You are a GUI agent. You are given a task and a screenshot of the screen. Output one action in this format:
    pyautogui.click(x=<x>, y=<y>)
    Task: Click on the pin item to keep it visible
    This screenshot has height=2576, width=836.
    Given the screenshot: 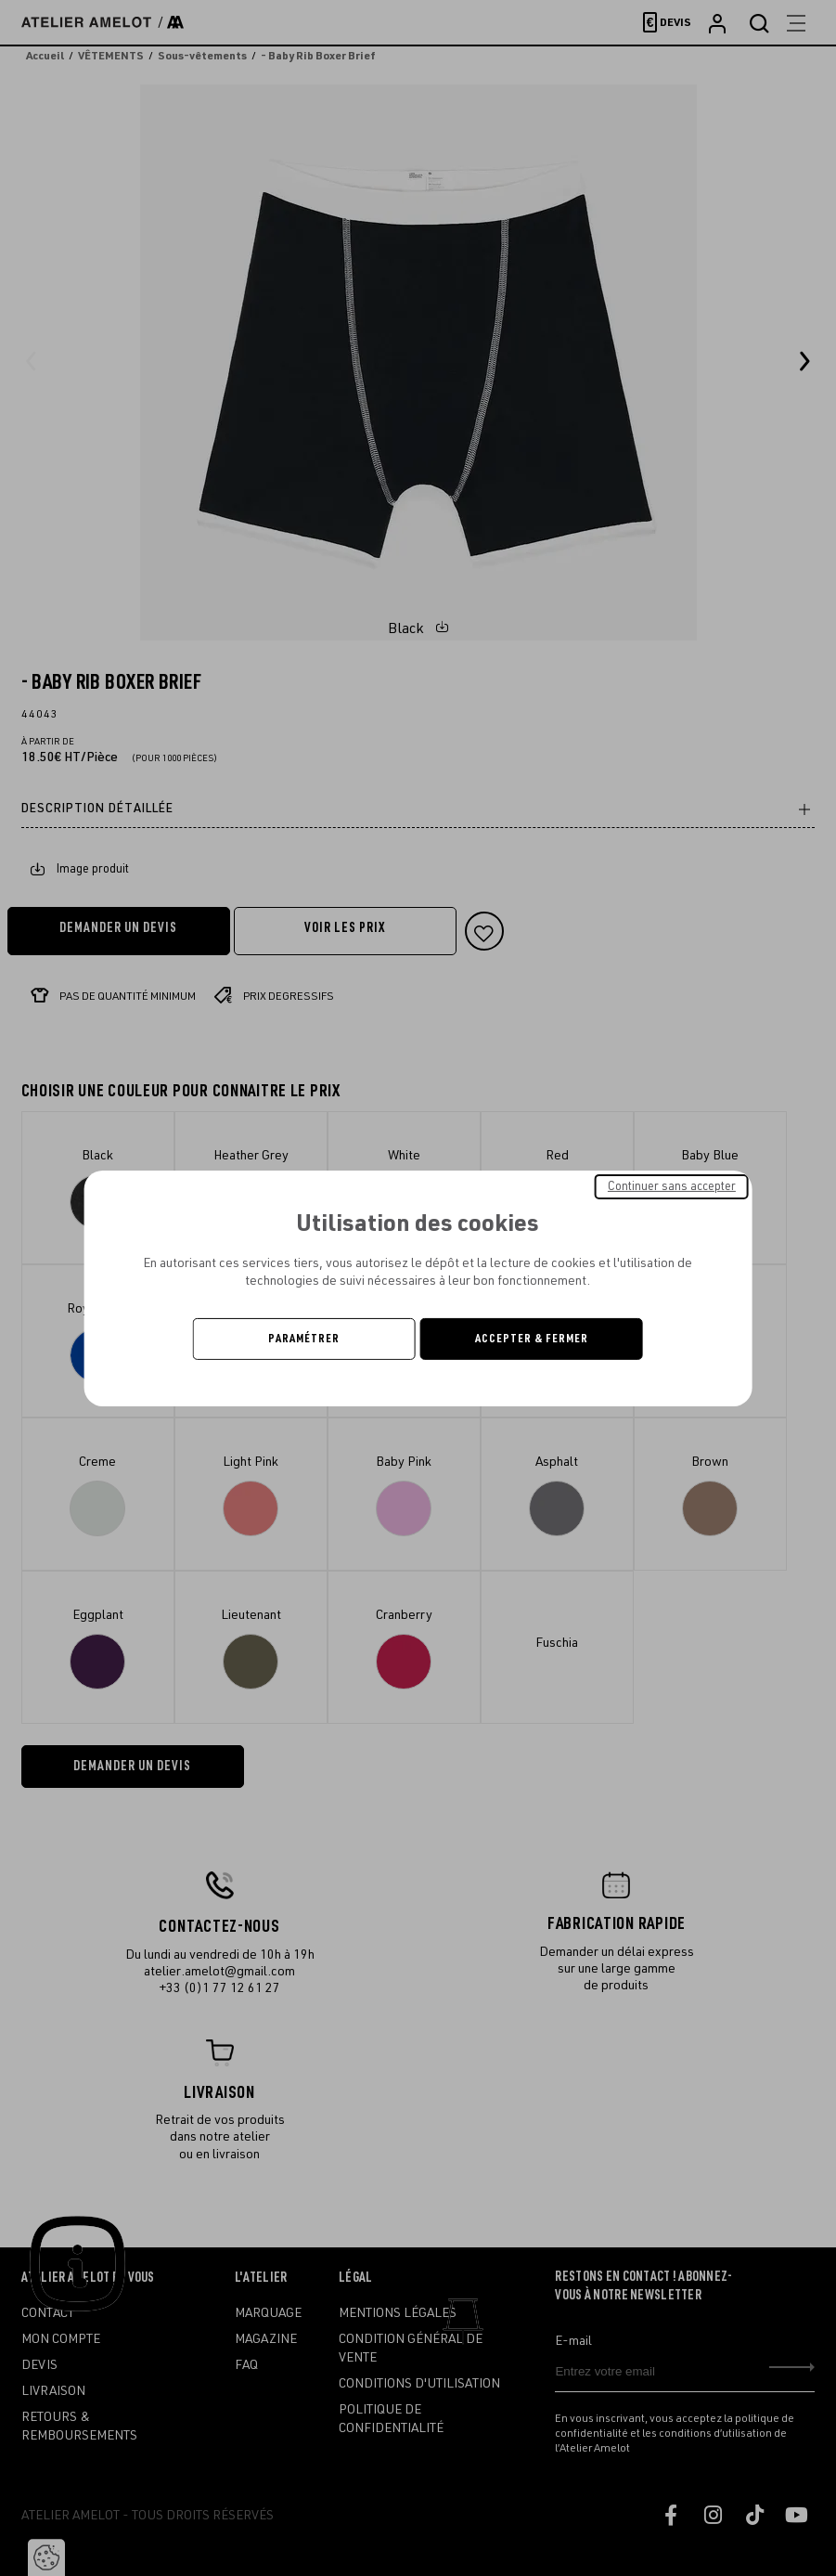 What is the action you would take?
    pyautogui.click(x=463, y=2319)
    